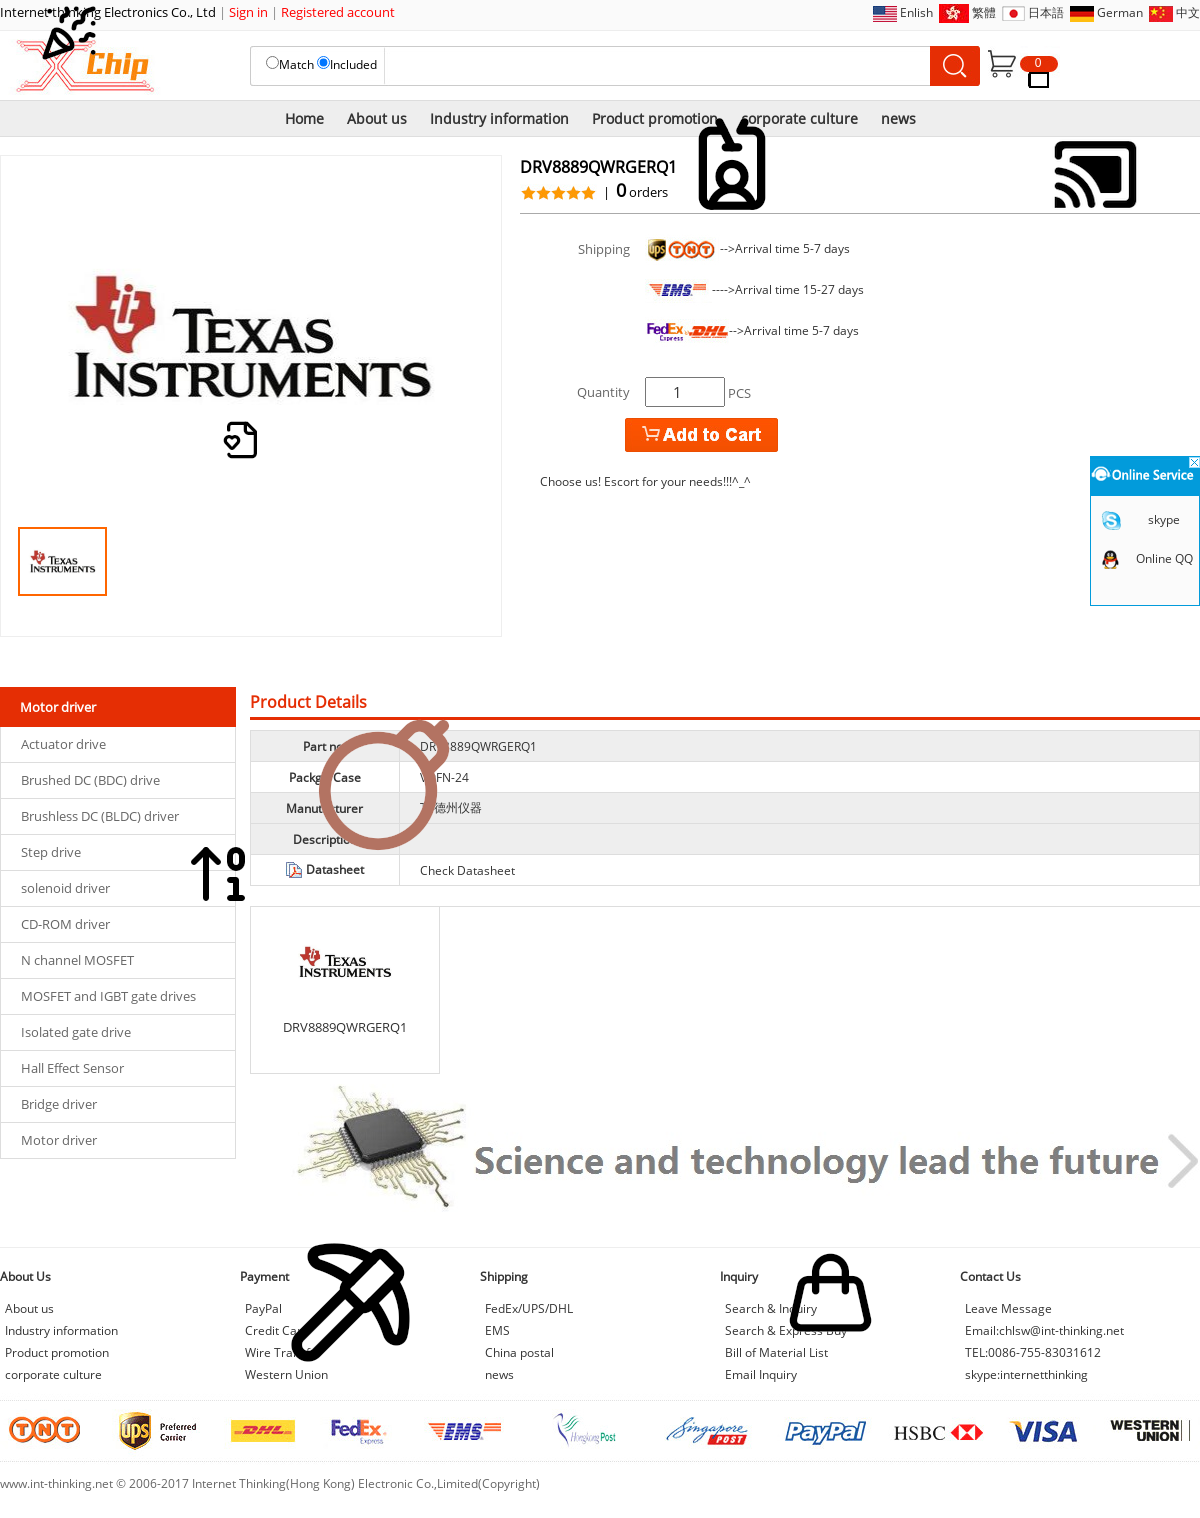  Describe the element at coordinates (221, 874) in the screenshot. I see `sort in ascending numerical order` at that location.